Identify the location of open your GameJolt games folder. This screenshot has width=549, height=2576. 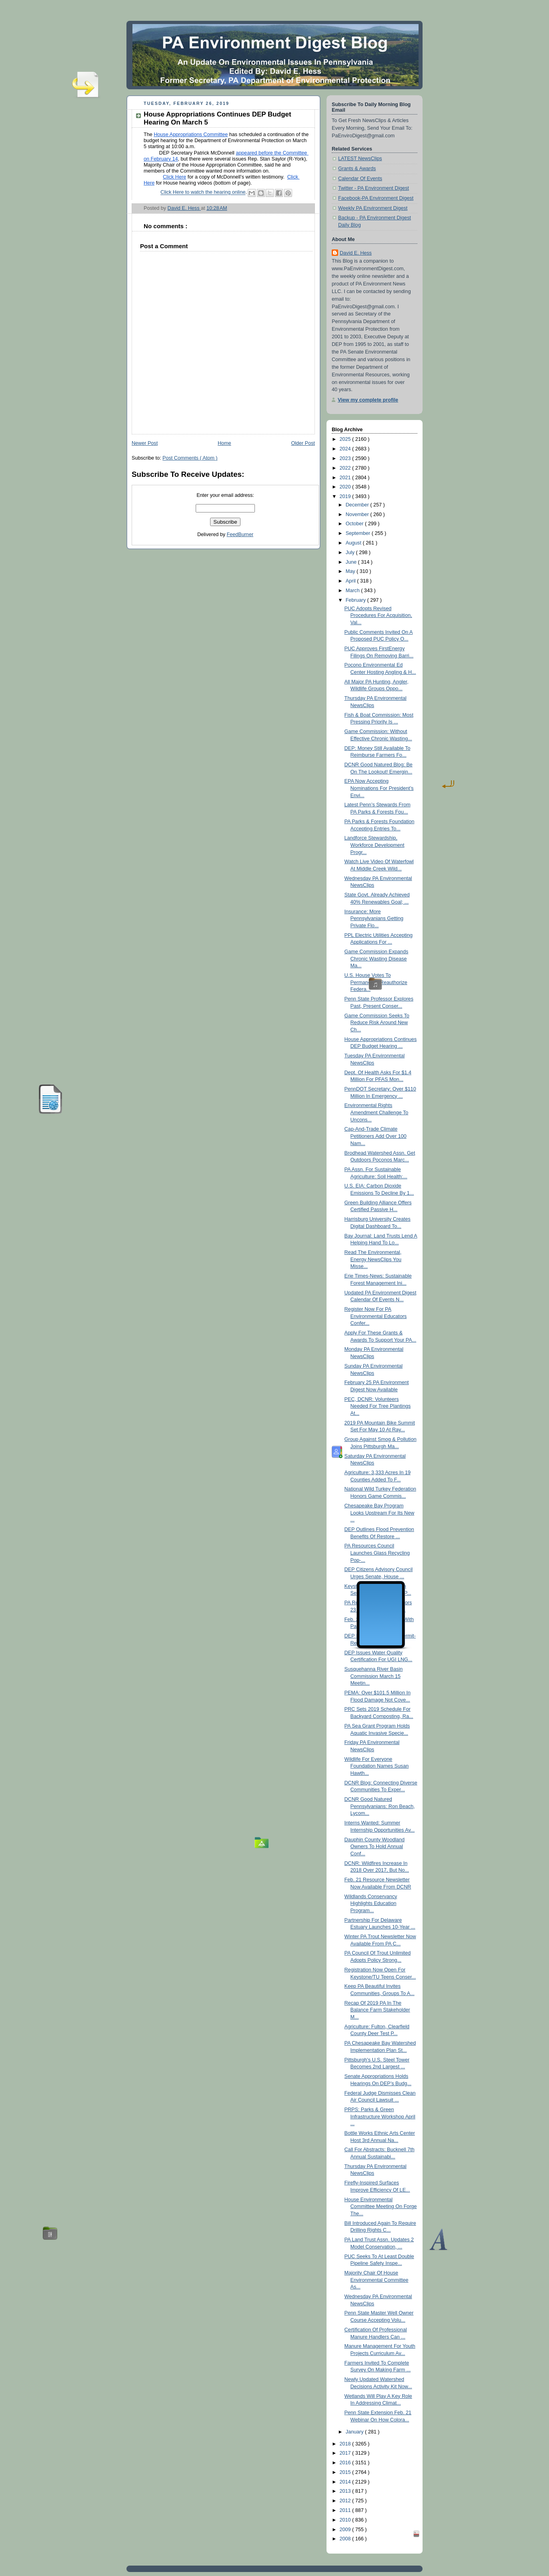
(262, 1843).